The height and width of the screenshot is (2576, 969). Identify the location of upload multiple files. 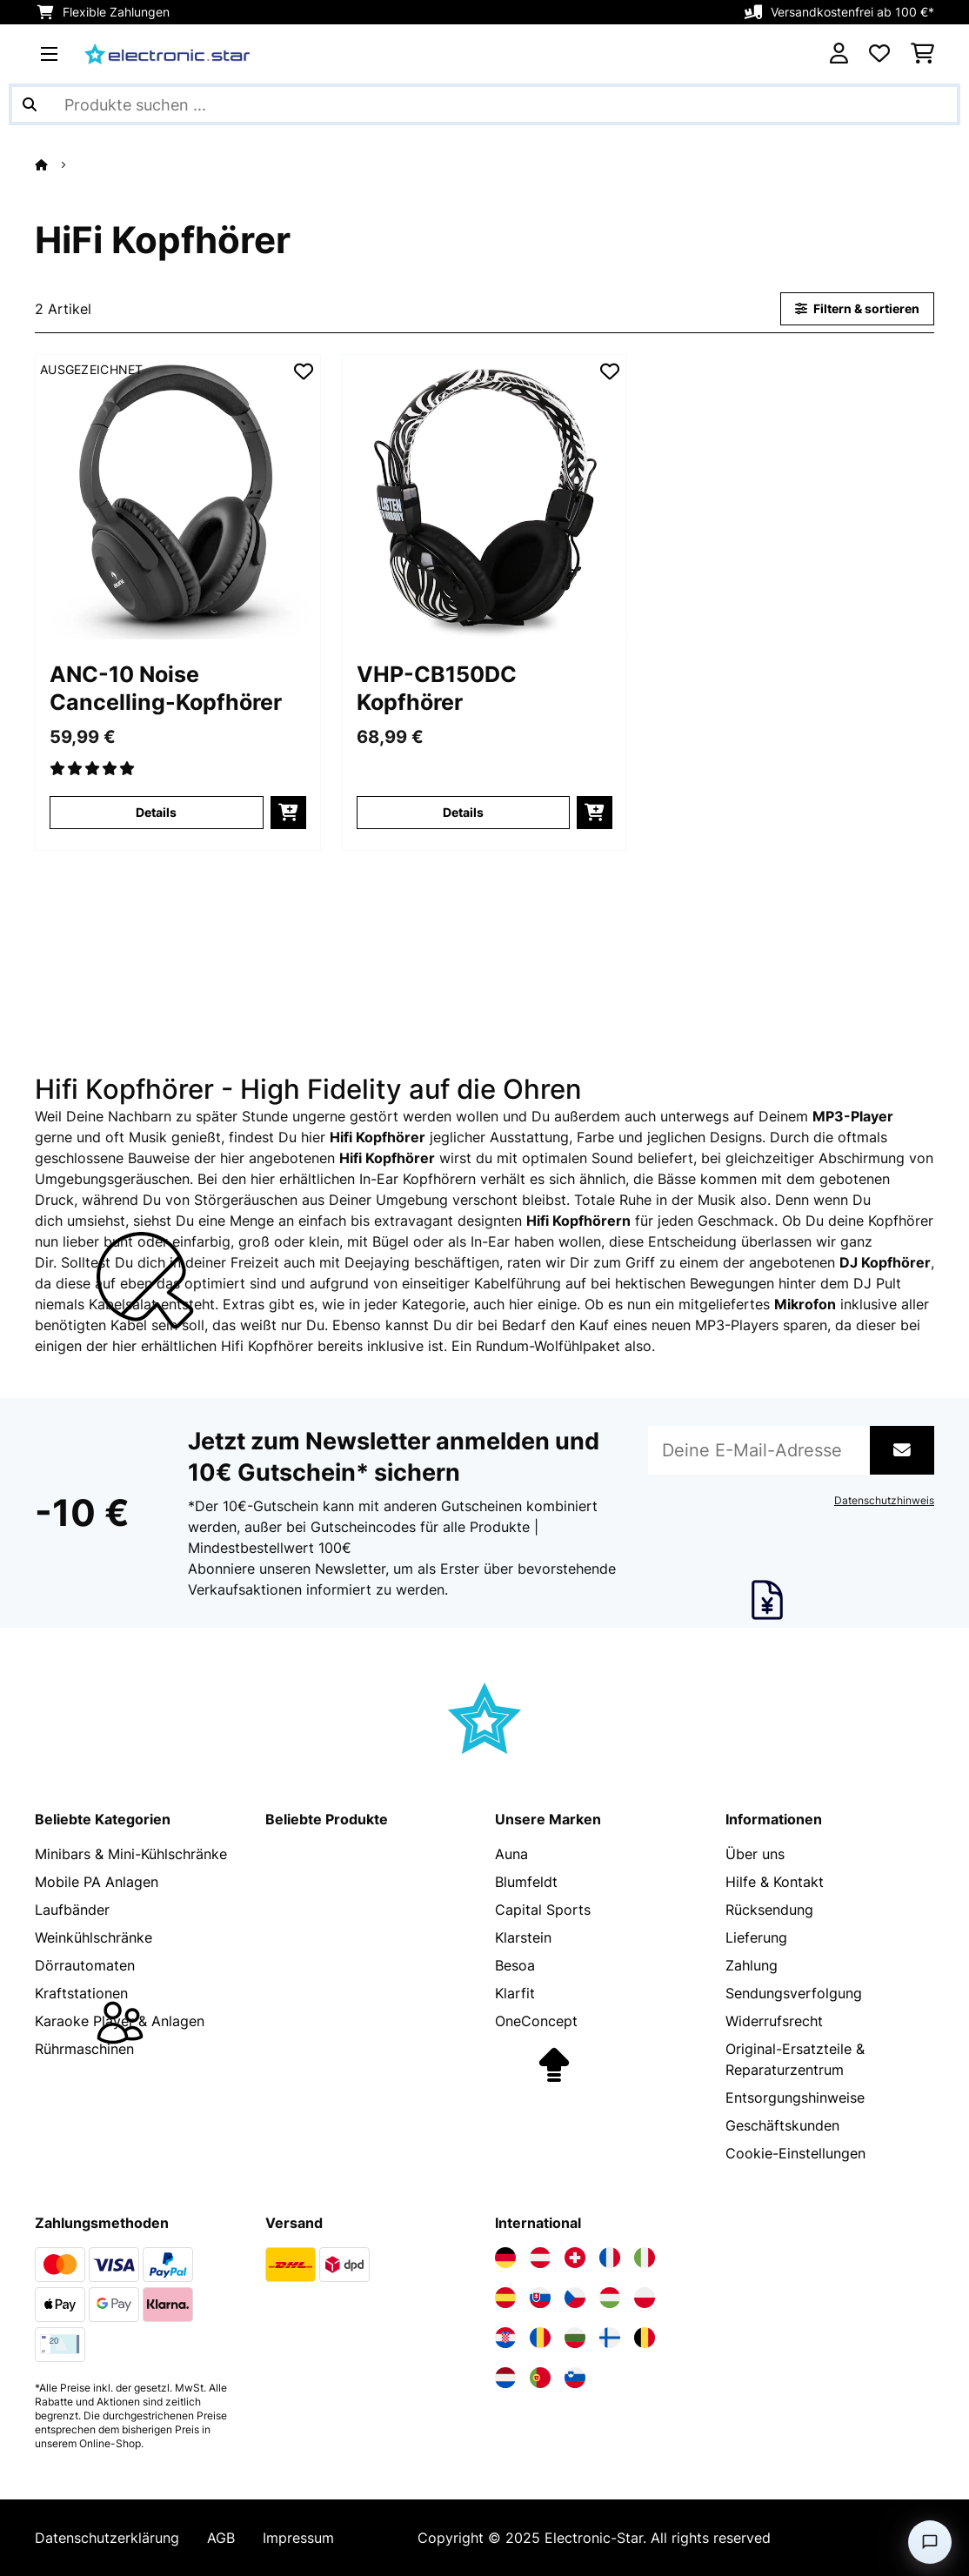
(554, 2064).